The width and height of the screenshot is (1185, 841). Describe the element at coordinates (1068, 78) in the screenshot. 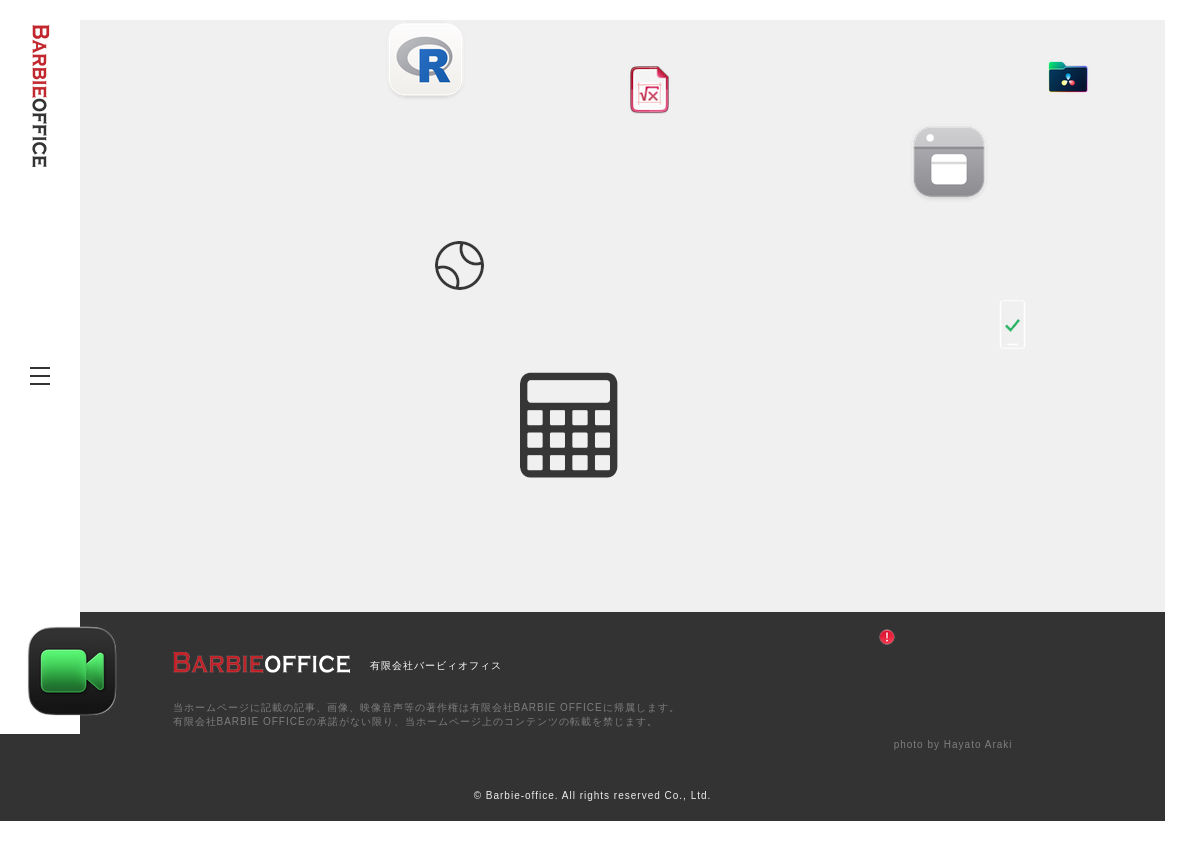

I see `open davinci resolve project files folder` at that location.